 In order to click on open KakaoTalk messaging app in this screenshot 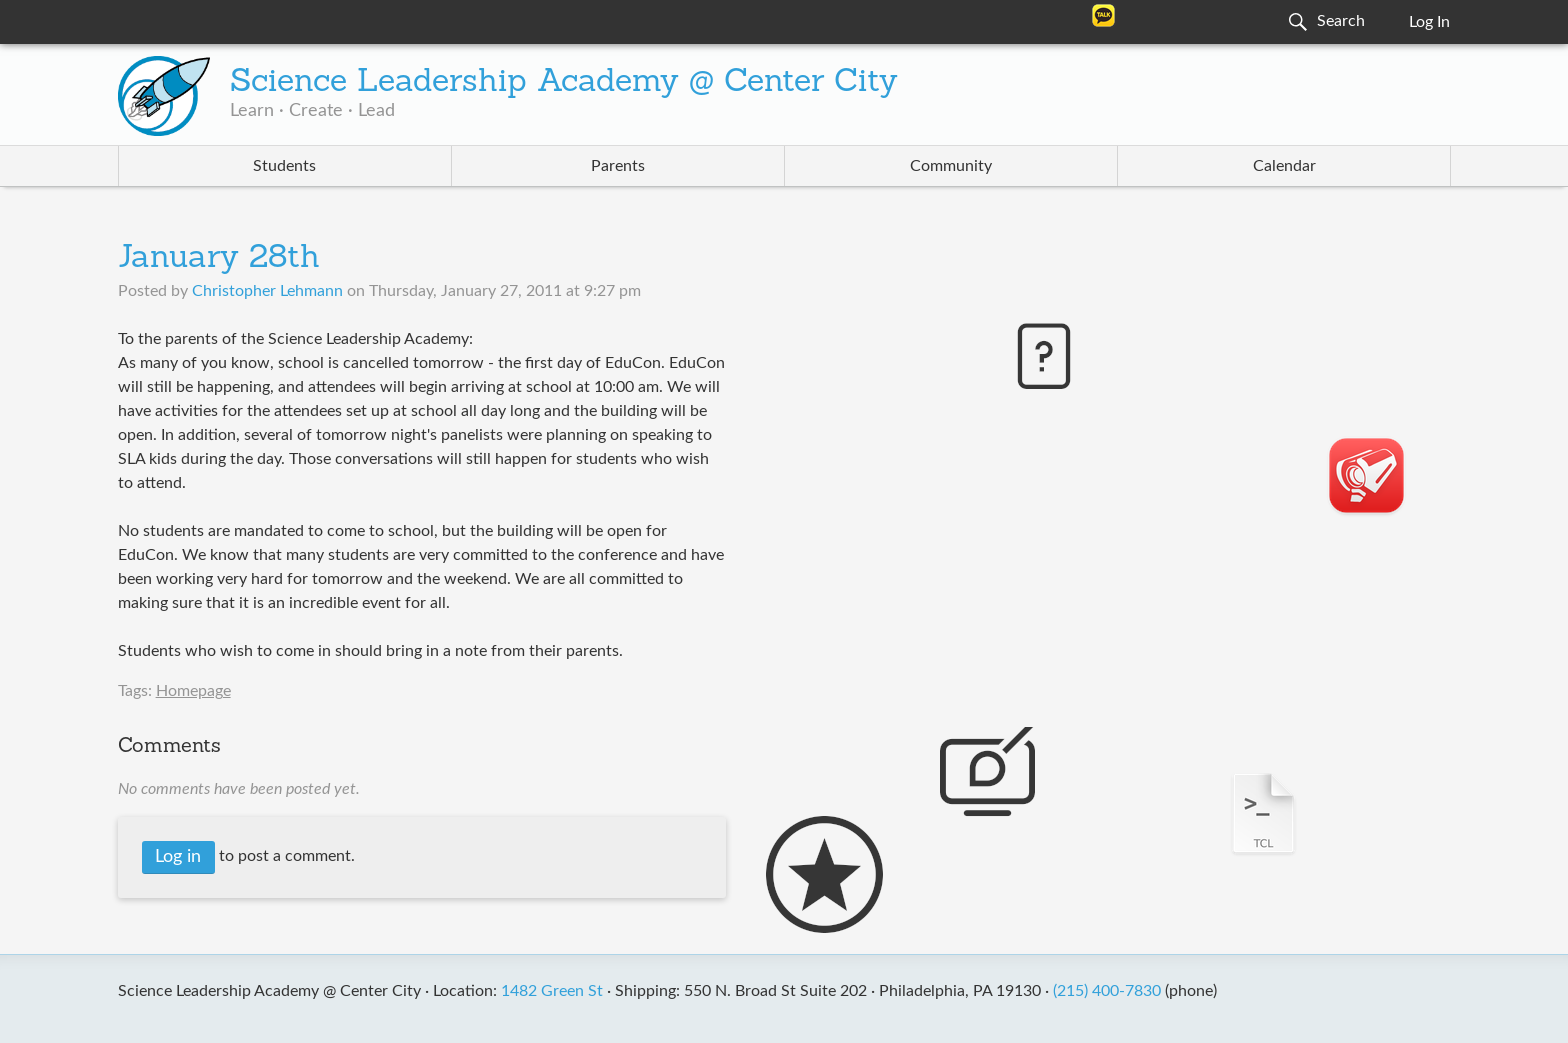, I will do `click(1103, 15)`.